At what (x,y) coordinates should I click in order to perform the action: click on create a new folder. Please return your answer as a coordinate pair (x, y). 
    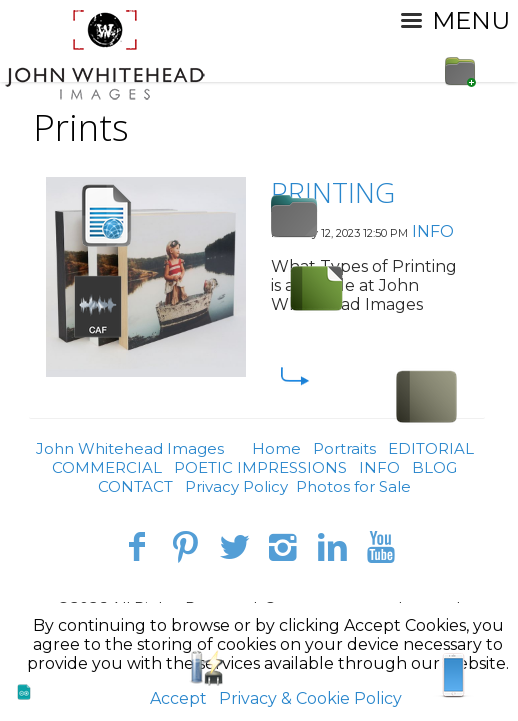
    Looking at the image, I should click on (460, 71).